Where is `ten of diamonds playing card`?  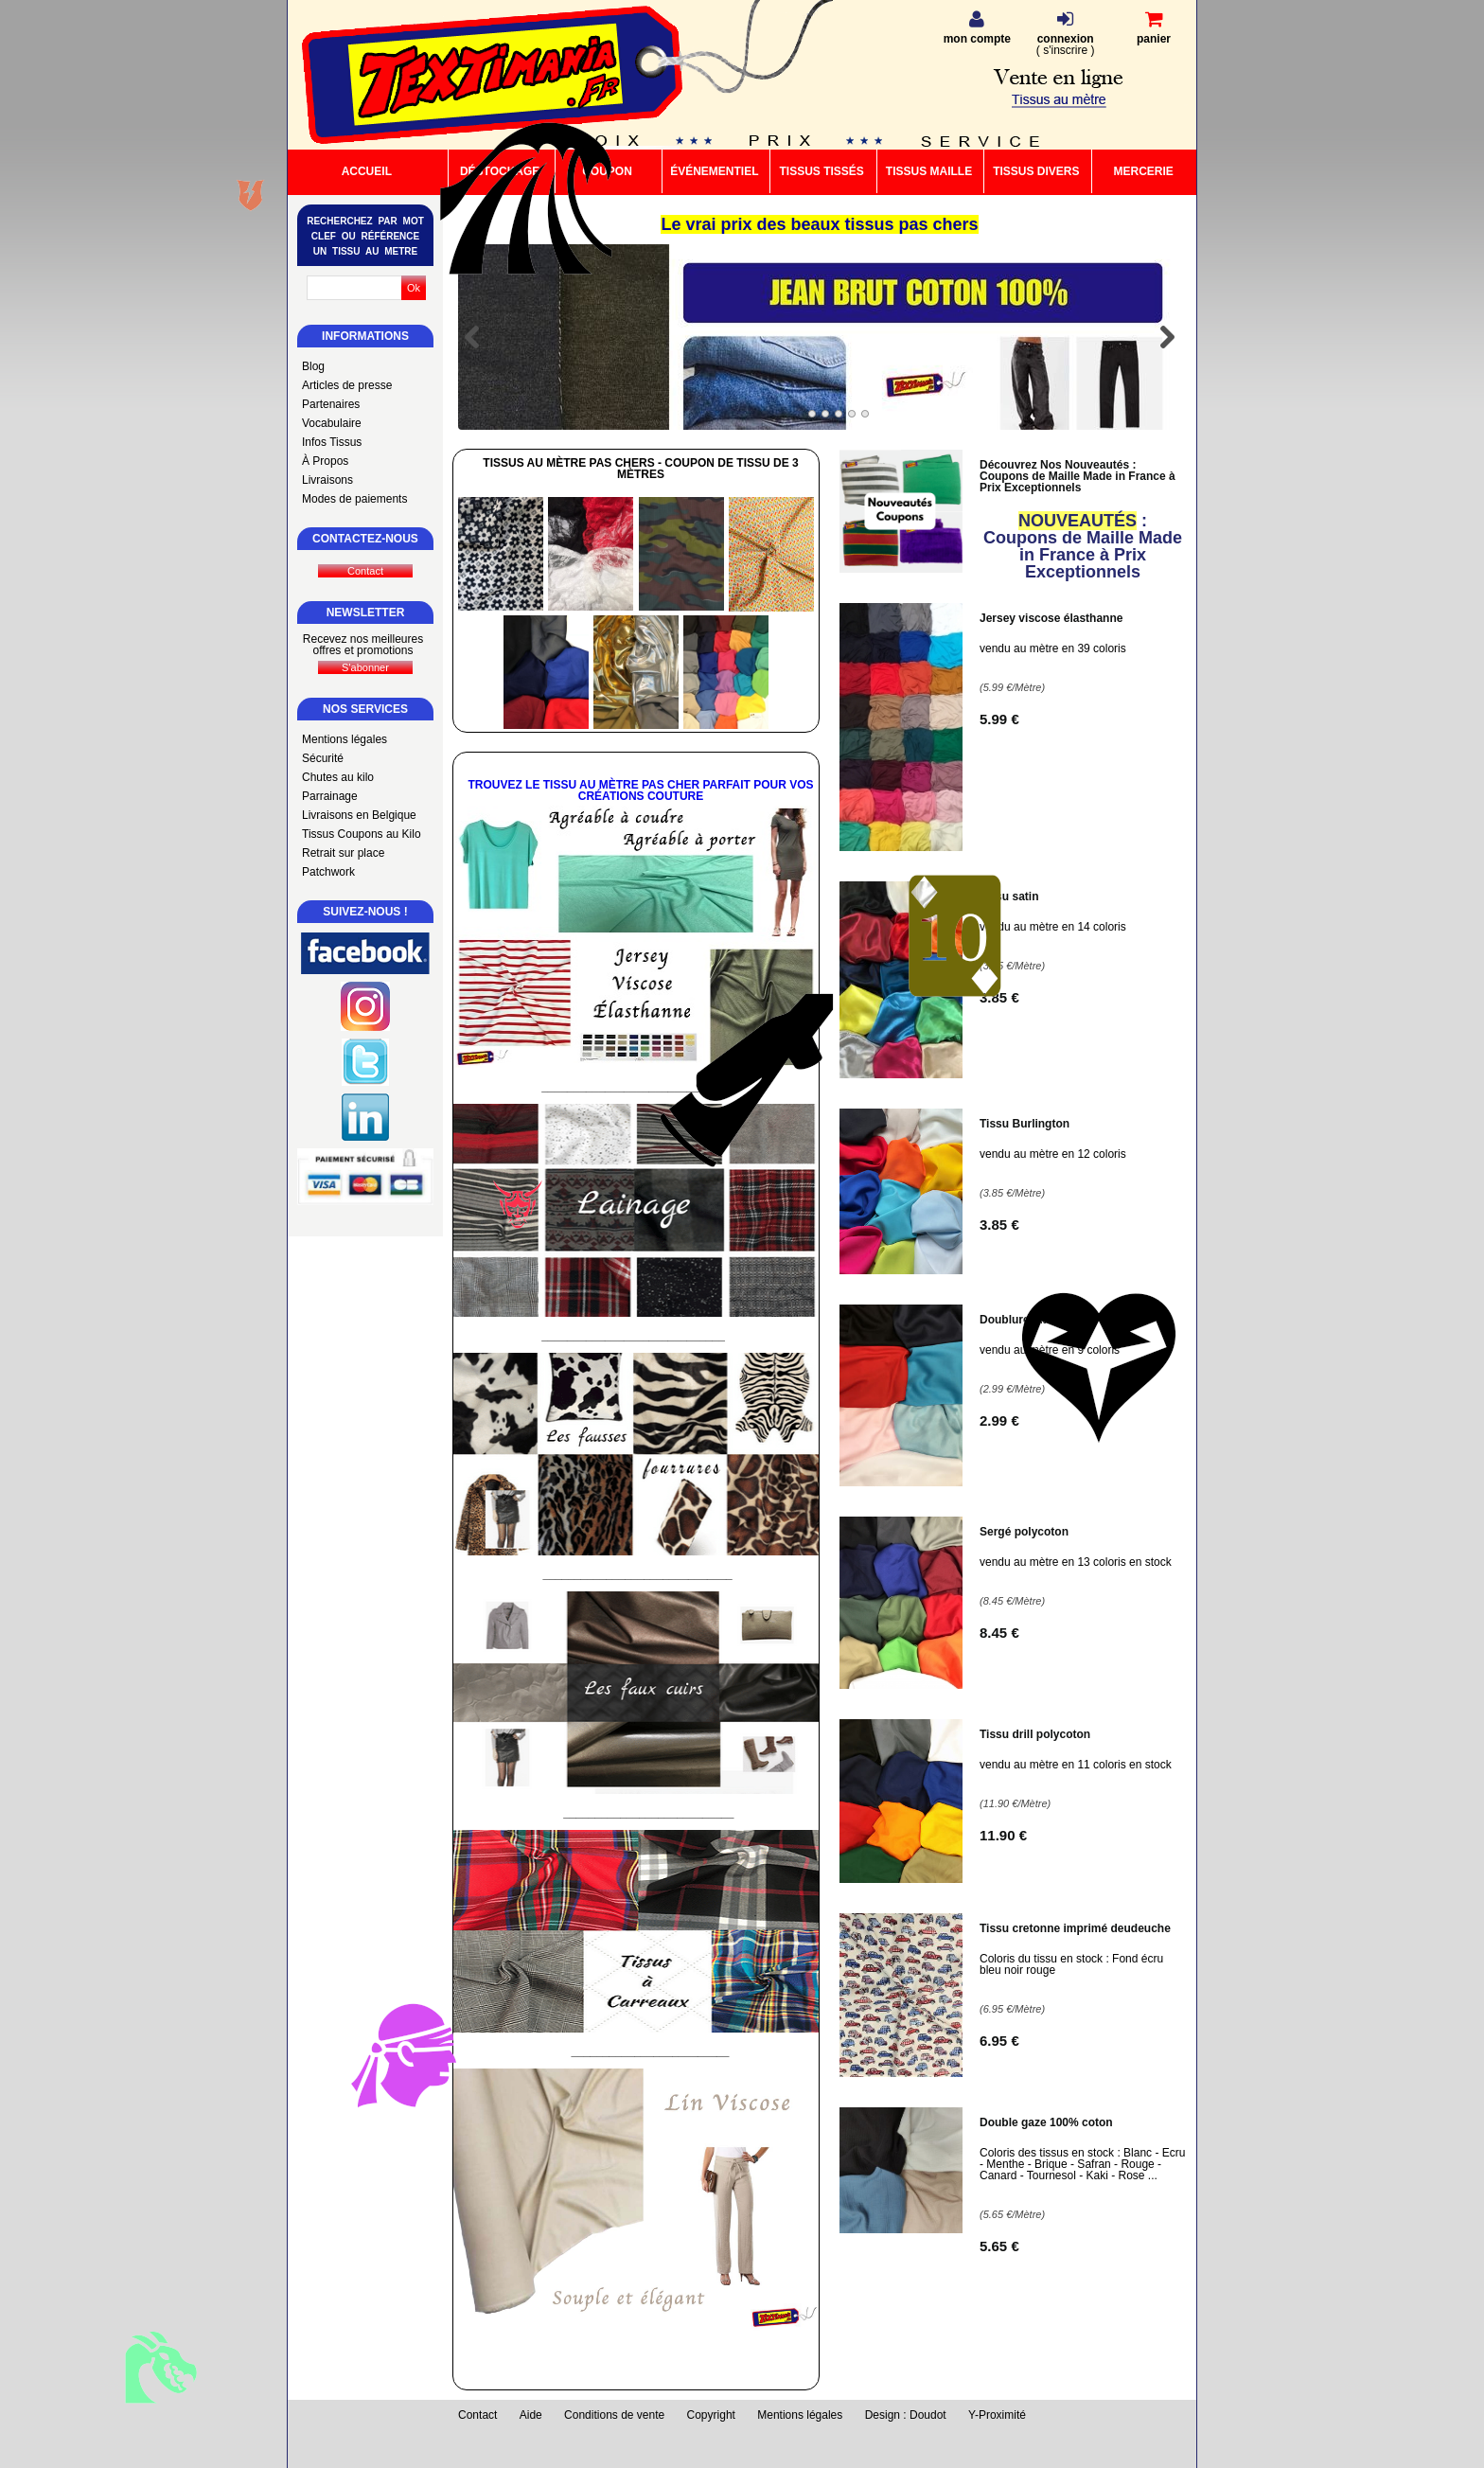
ten of diamonds playing card is located at coordinates (954, 935).